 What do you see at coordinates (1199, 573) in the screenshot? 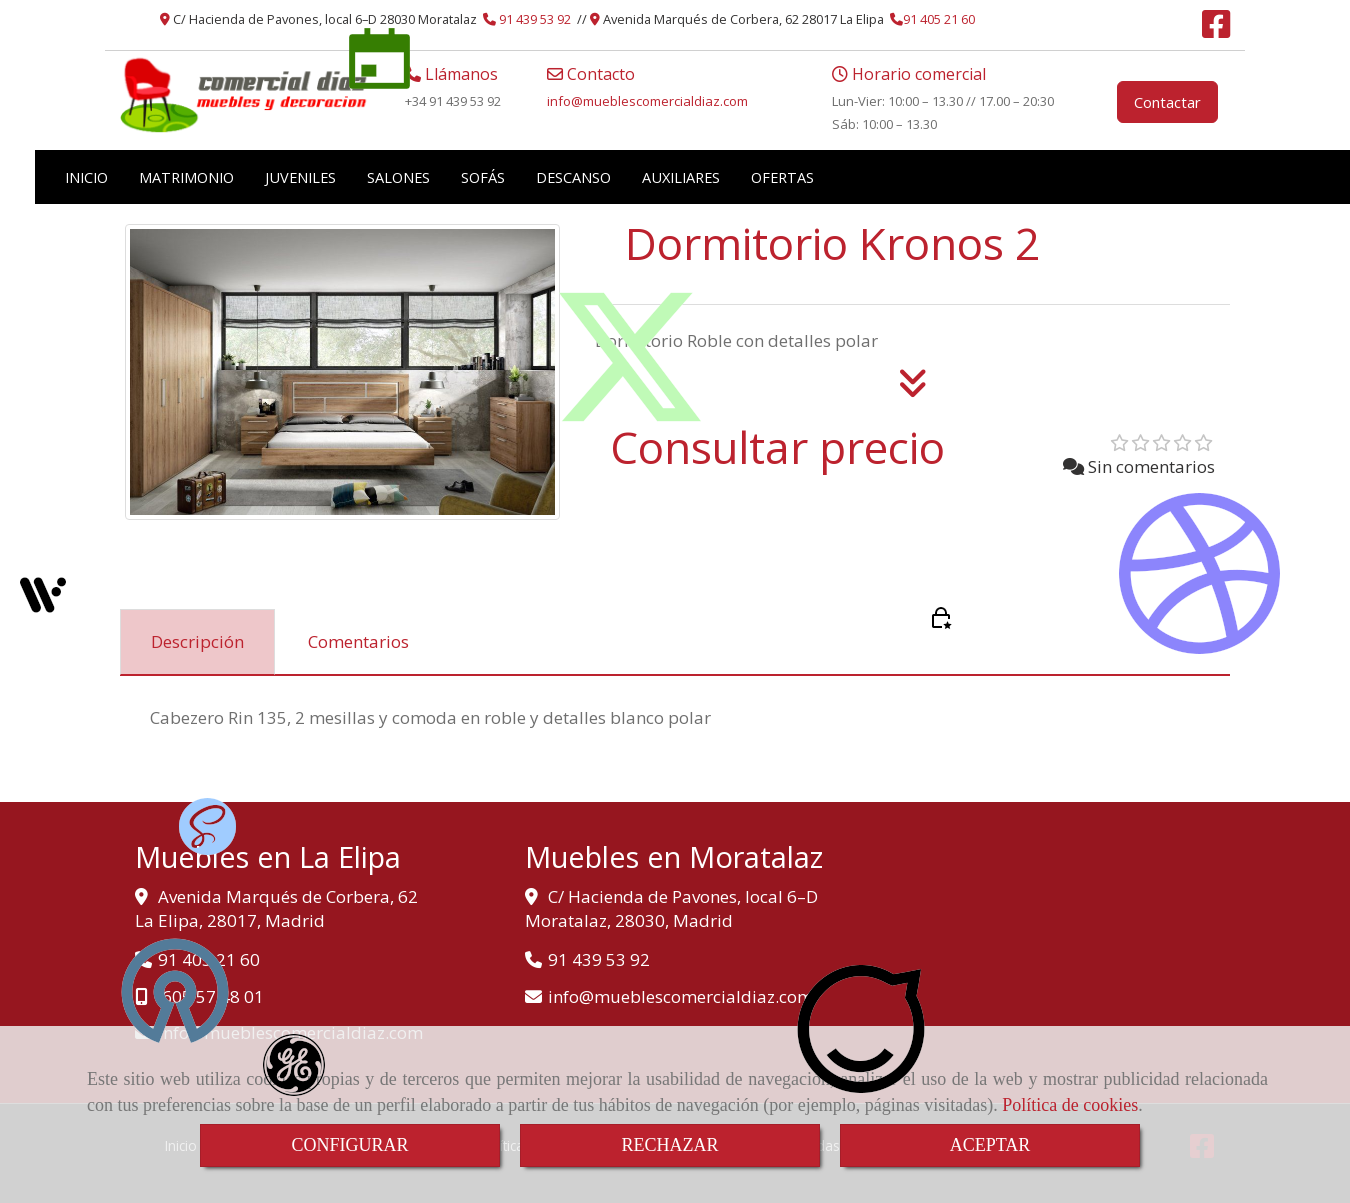
I see `visit dribbble profile or portfolio` at bounding box center [1199, 573].